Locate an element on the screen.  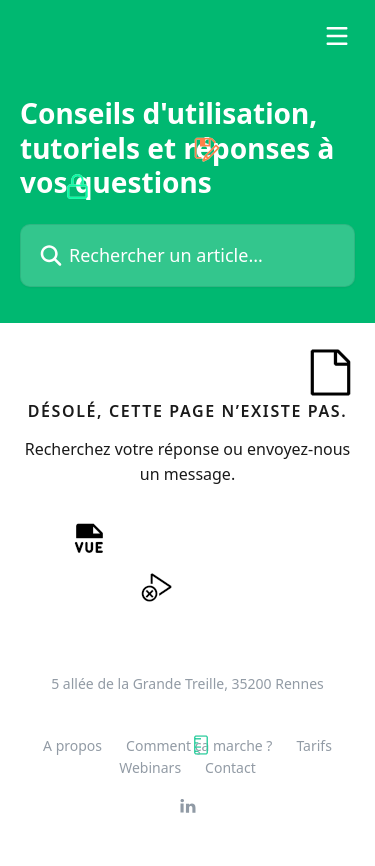
create a new file is located at coordinates (330, 372).